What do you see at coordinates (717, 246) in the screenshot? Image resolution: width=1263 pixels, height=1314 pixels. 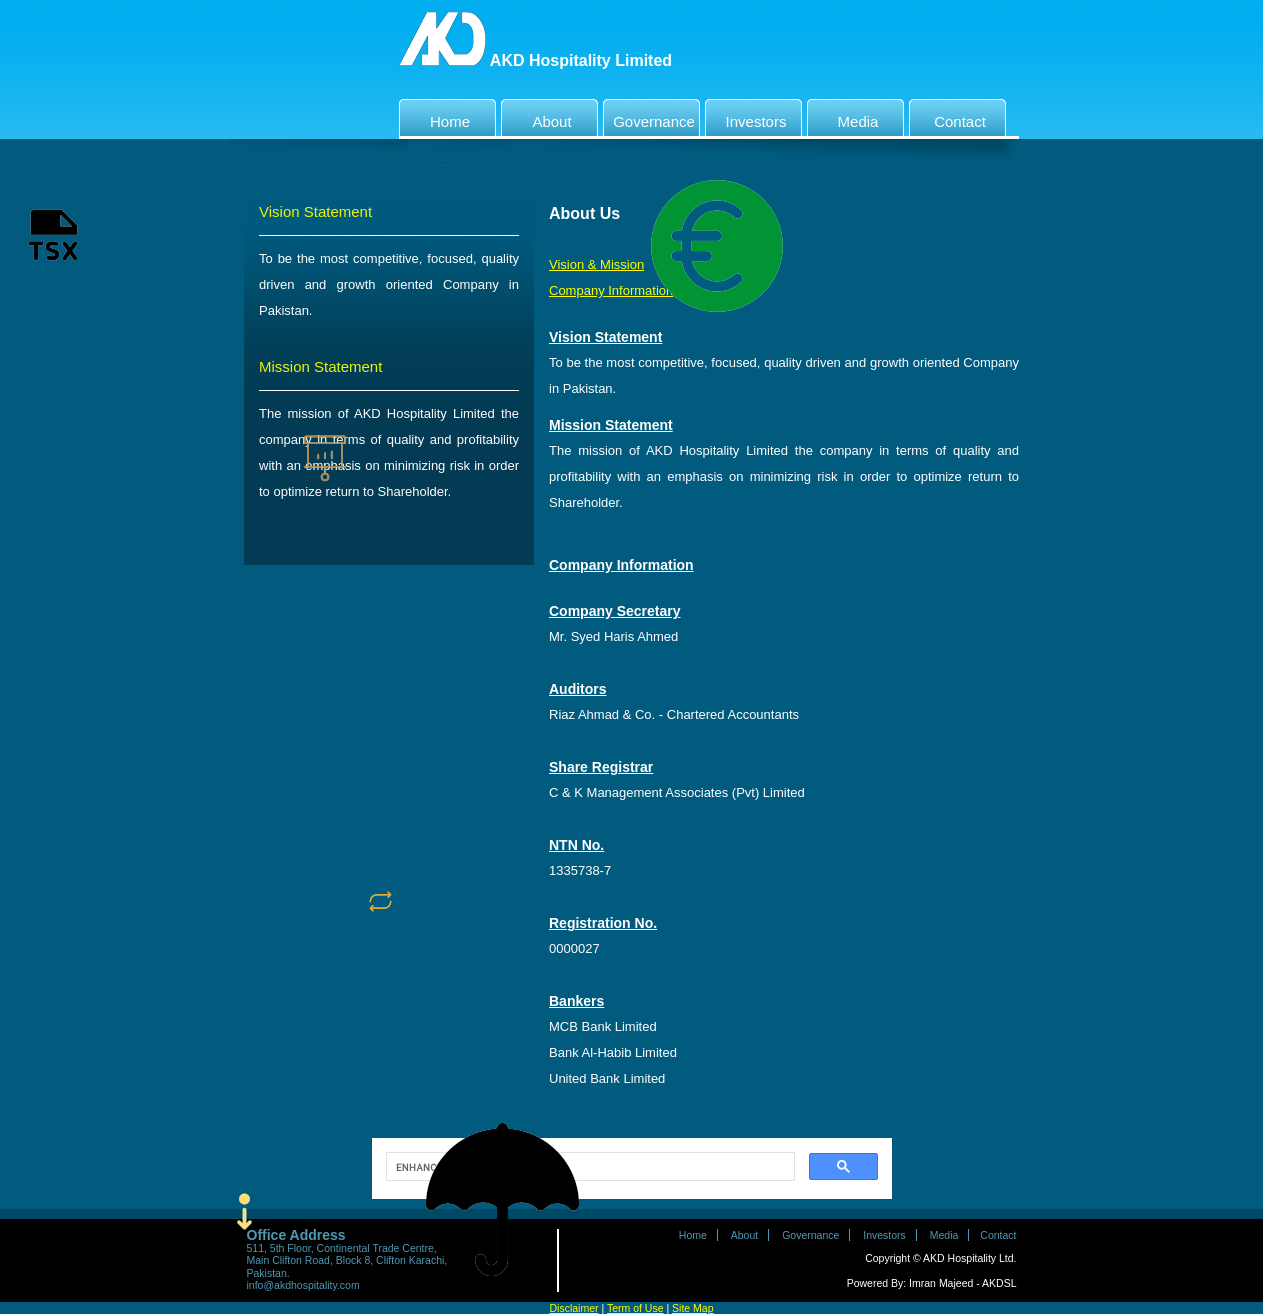 I see `view euro currency or pricing` at bounding box center [717, 246].